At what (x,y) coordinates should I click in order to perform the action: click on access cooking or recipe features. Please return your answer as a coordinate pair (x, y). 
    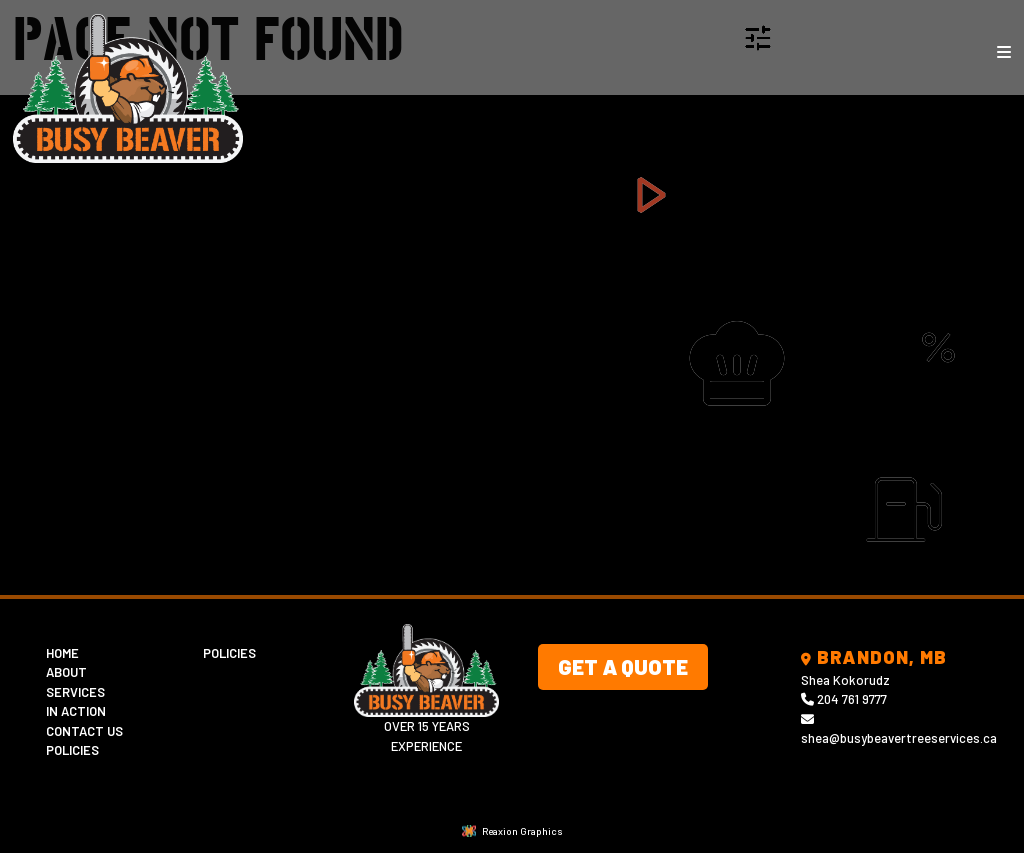
    Looking at the image, I should click on (737, 365).